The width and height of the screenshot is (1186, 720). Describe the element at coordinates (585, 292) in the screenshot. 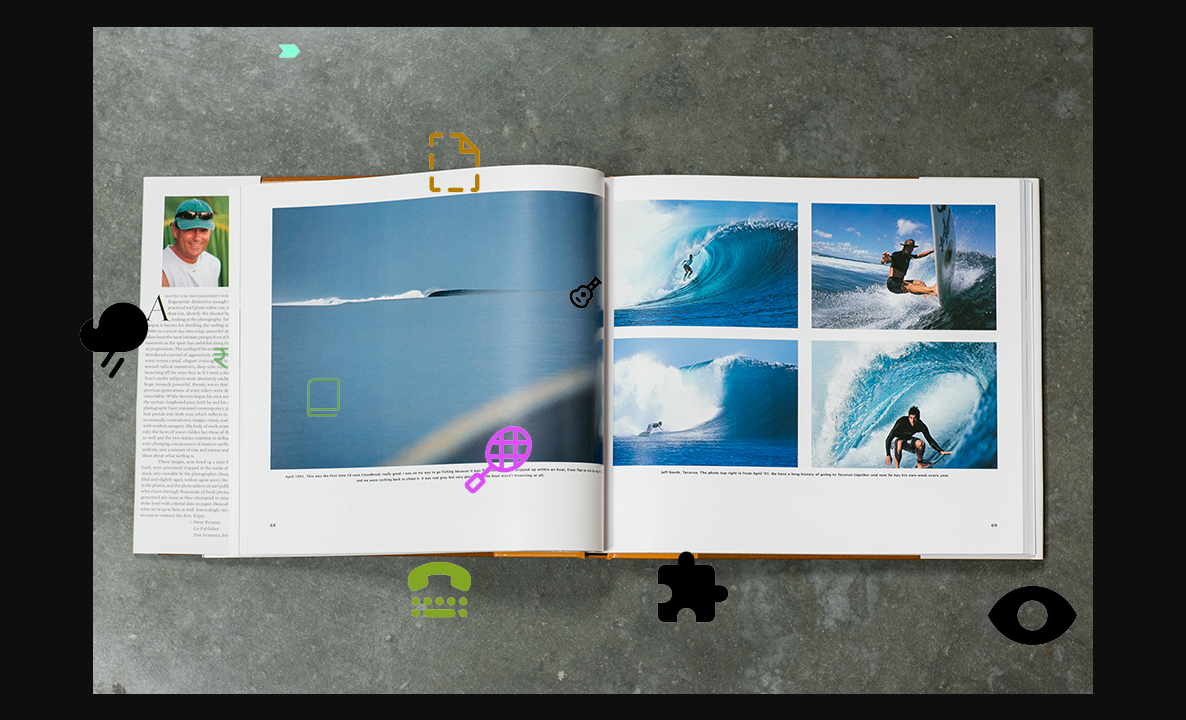

I see `access music or instrument settings` at that location.